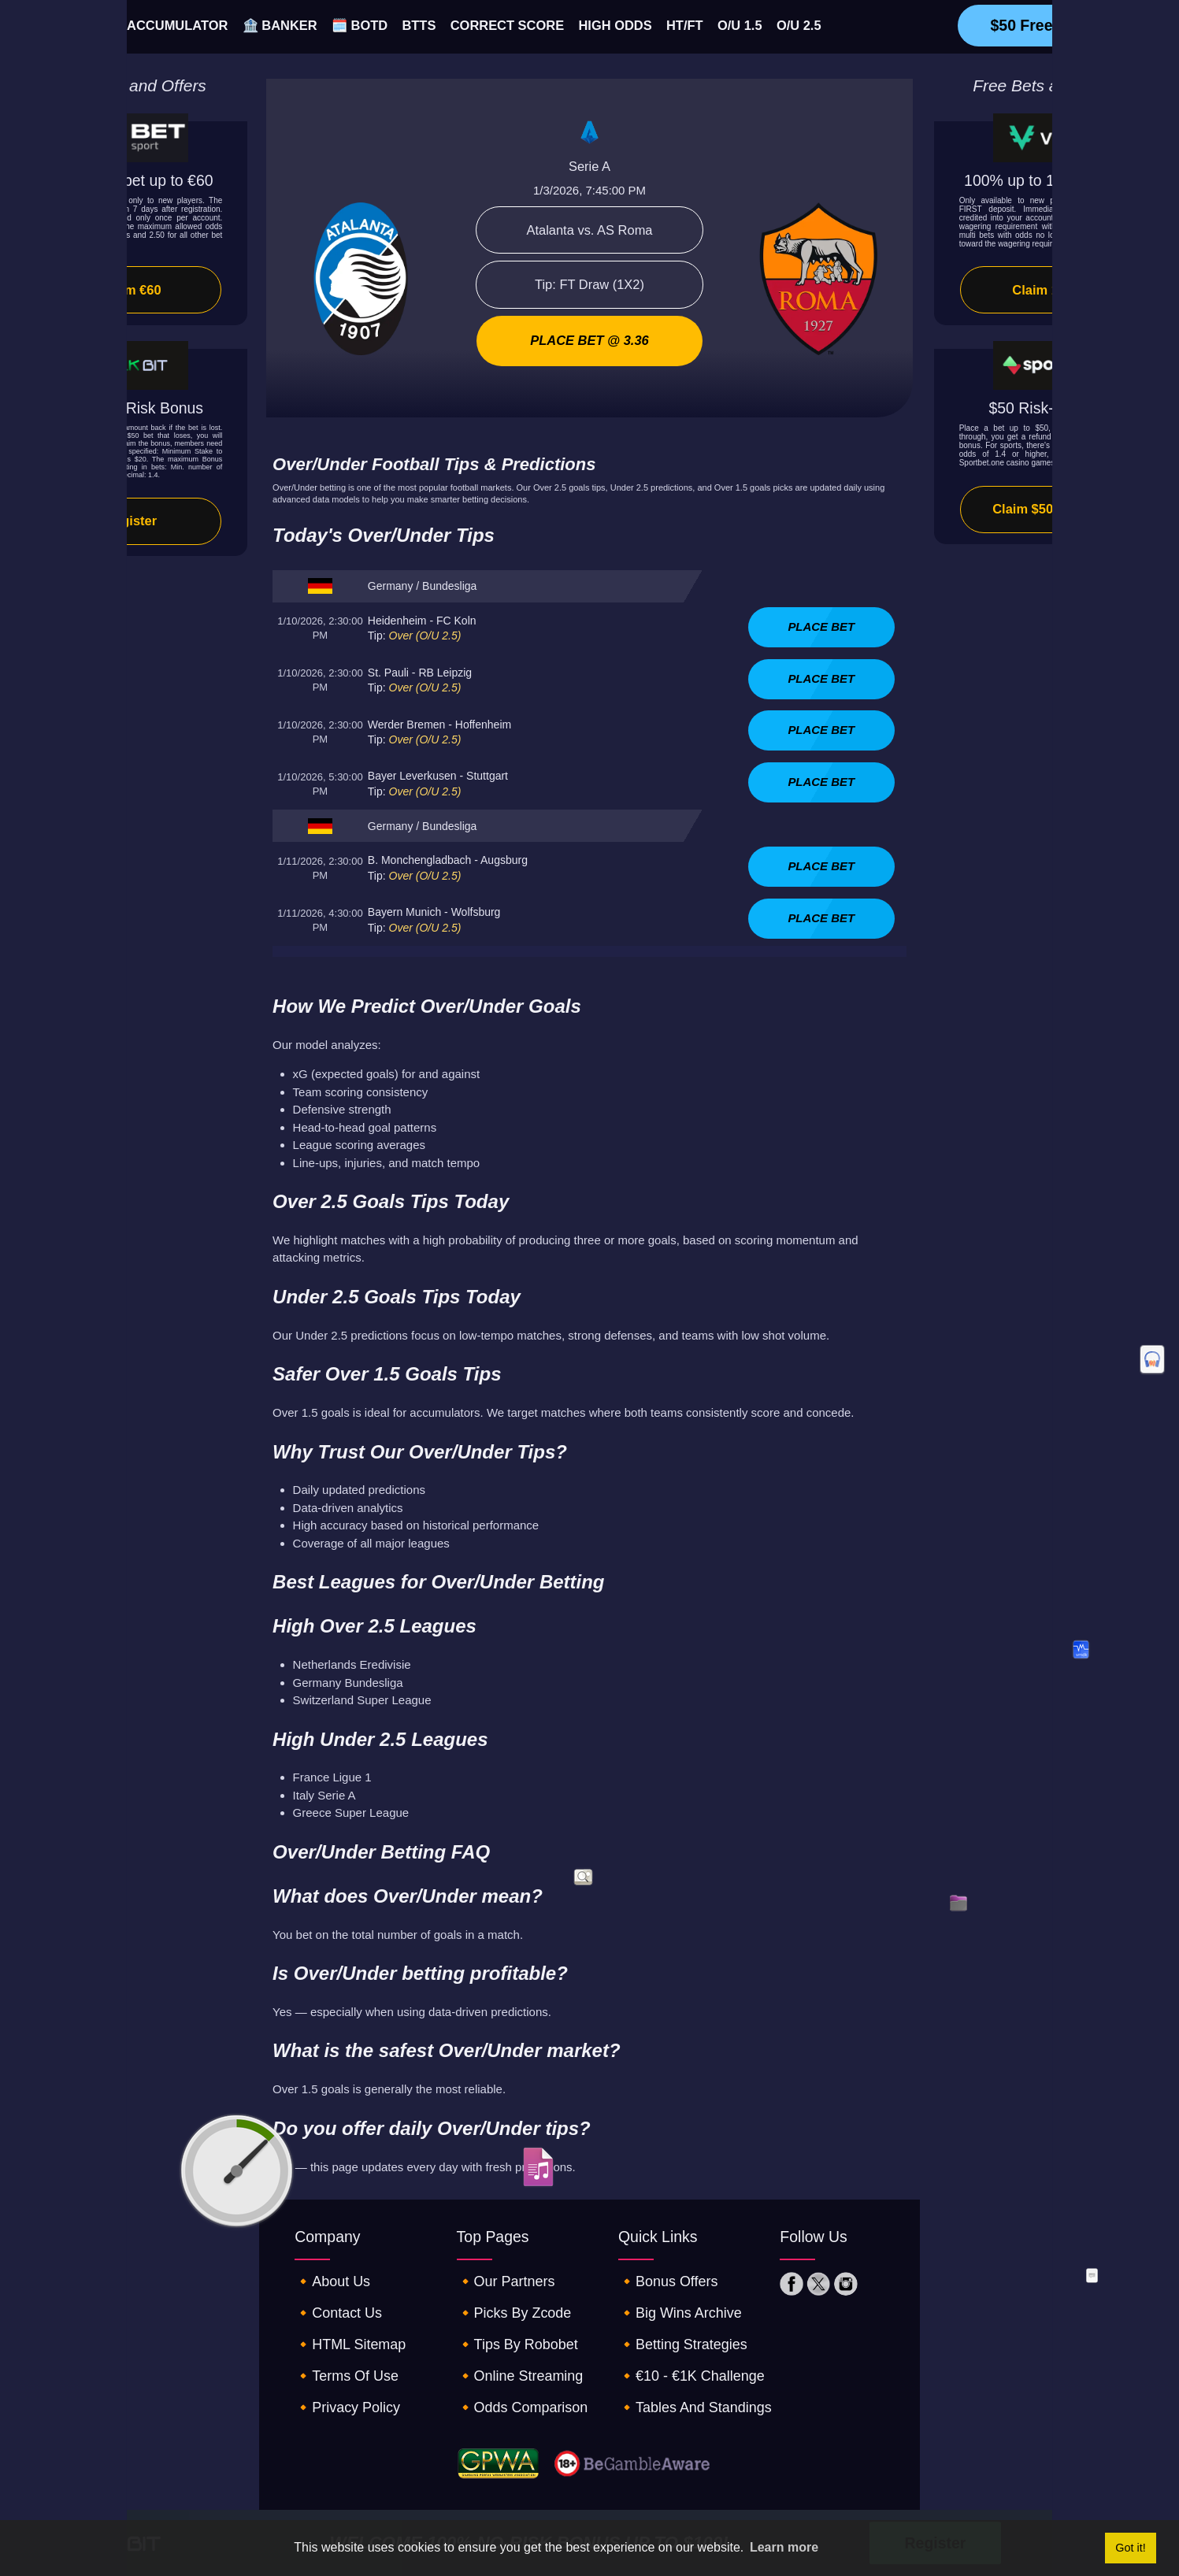 Image resolution: width=1179 pixels, height=2576 pixels. Describe the element at coordinates (538, 2166) in the screenshot. I see `audio playlist file type indicator` at that location.